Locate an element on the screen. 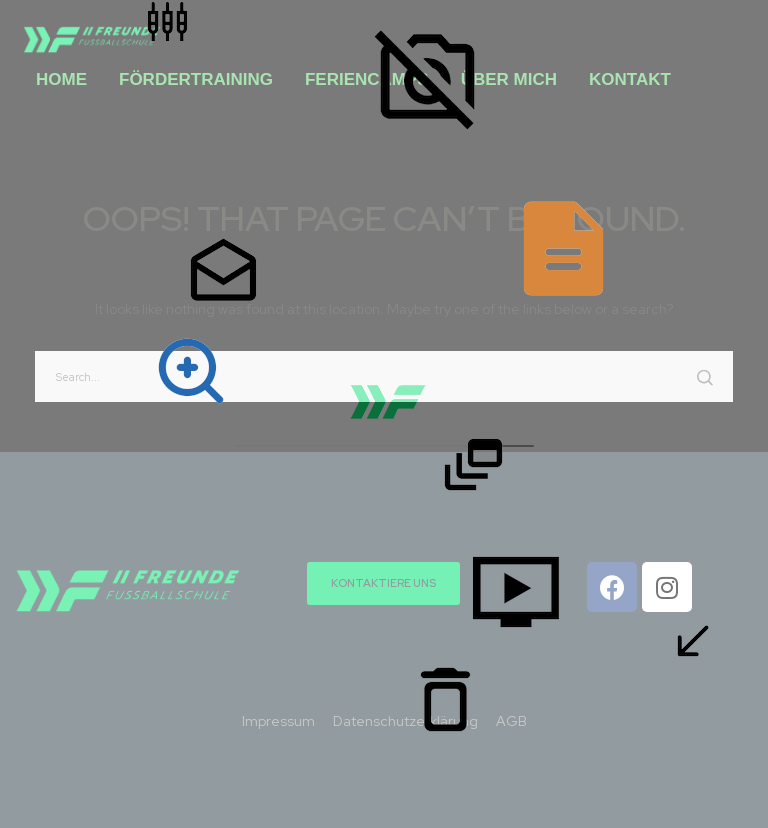 This screenshot has width=768, height=828. photography not allowed in this area is located at coordinates (427, 76).